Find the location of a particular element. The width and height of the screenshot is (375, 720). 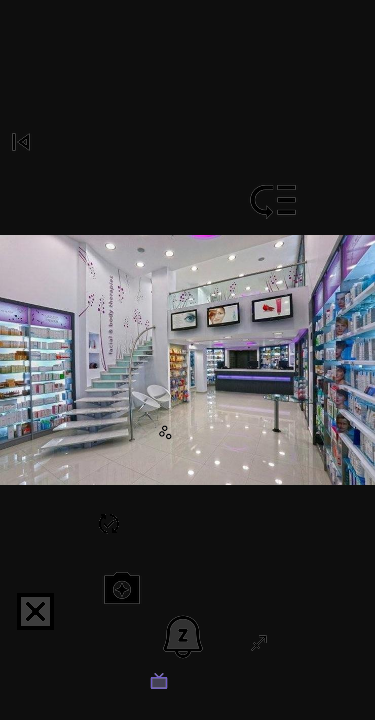

move item to lower priority in a list is located at coordinates (273, 201).